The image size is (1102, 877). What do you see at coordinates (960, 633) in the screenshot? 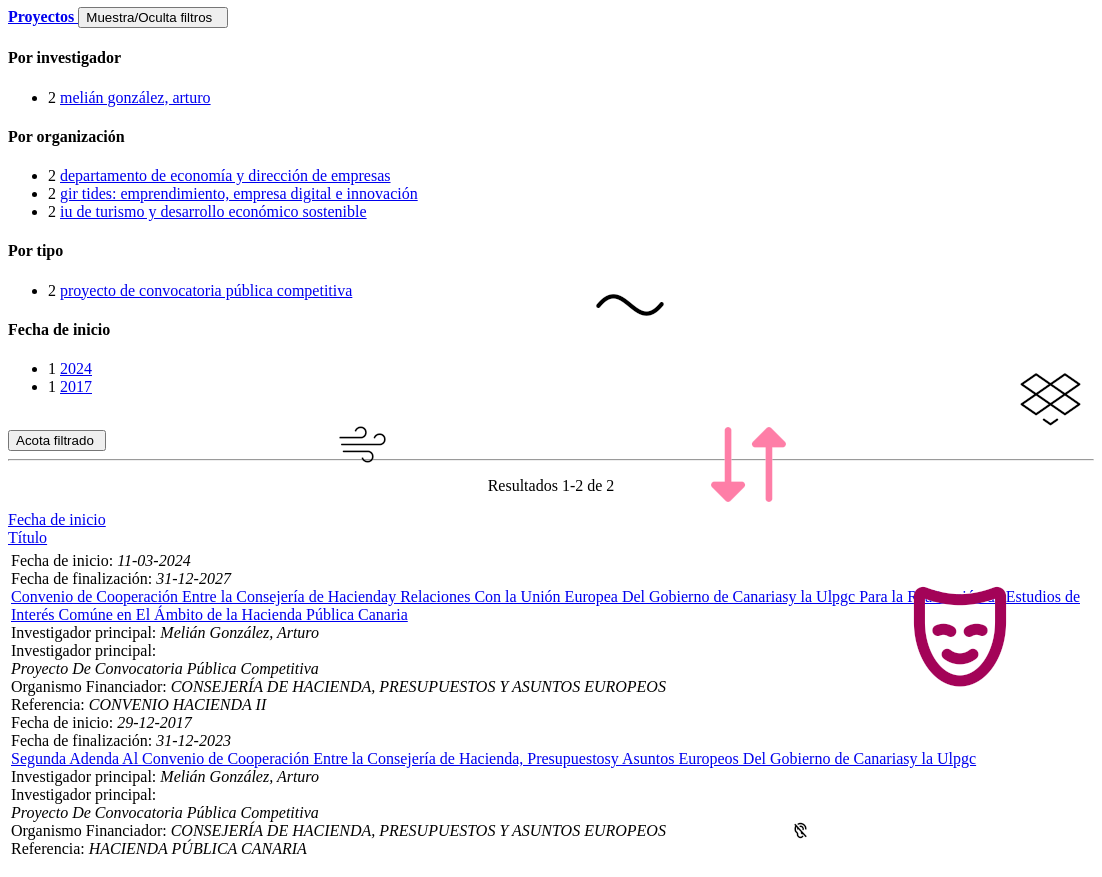
I see `access theater or entertainment content` at bounding box center [960, 633].